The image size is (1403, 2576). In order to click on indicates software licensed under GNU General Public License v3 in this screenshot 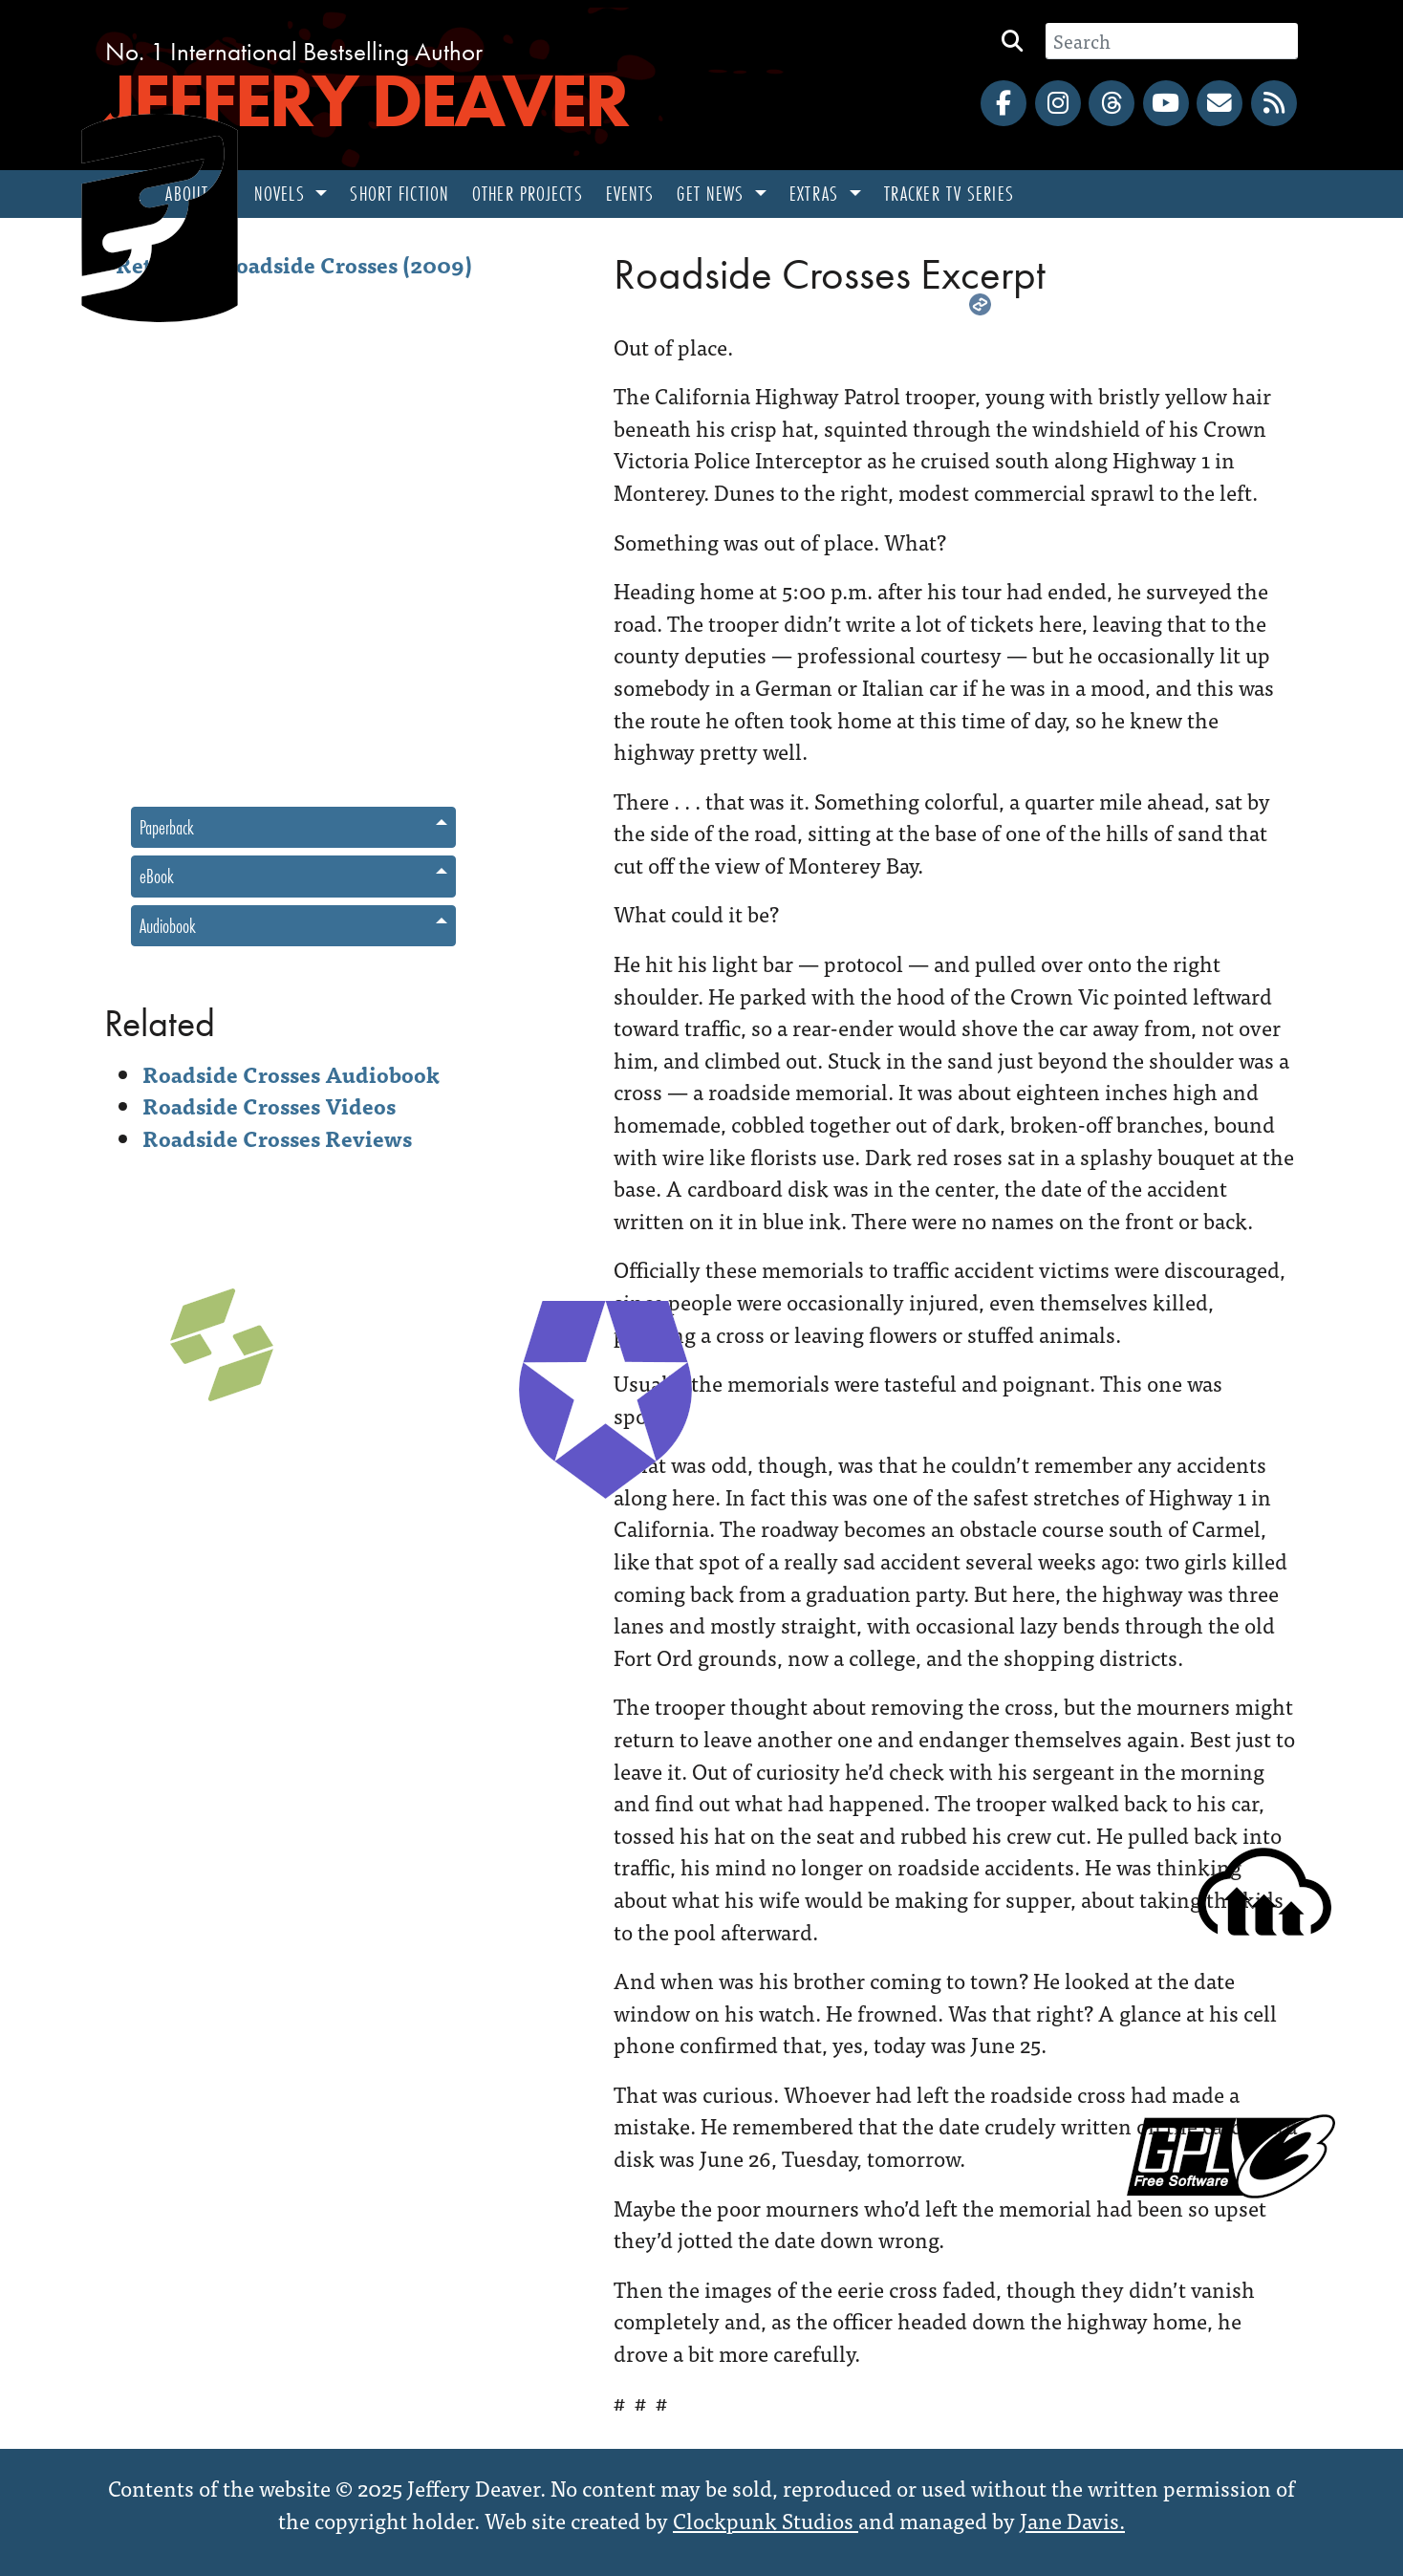, I will do `click(1231, 2156)`.